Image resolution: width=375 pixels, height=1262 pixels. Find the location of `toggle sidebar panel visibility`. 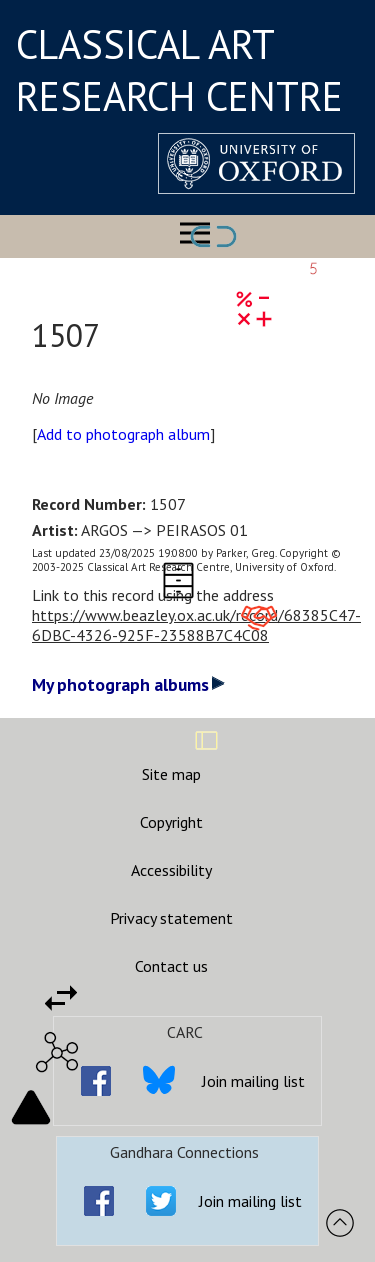

toggle sidebar panel visibility is located at coordinates (206, 740).